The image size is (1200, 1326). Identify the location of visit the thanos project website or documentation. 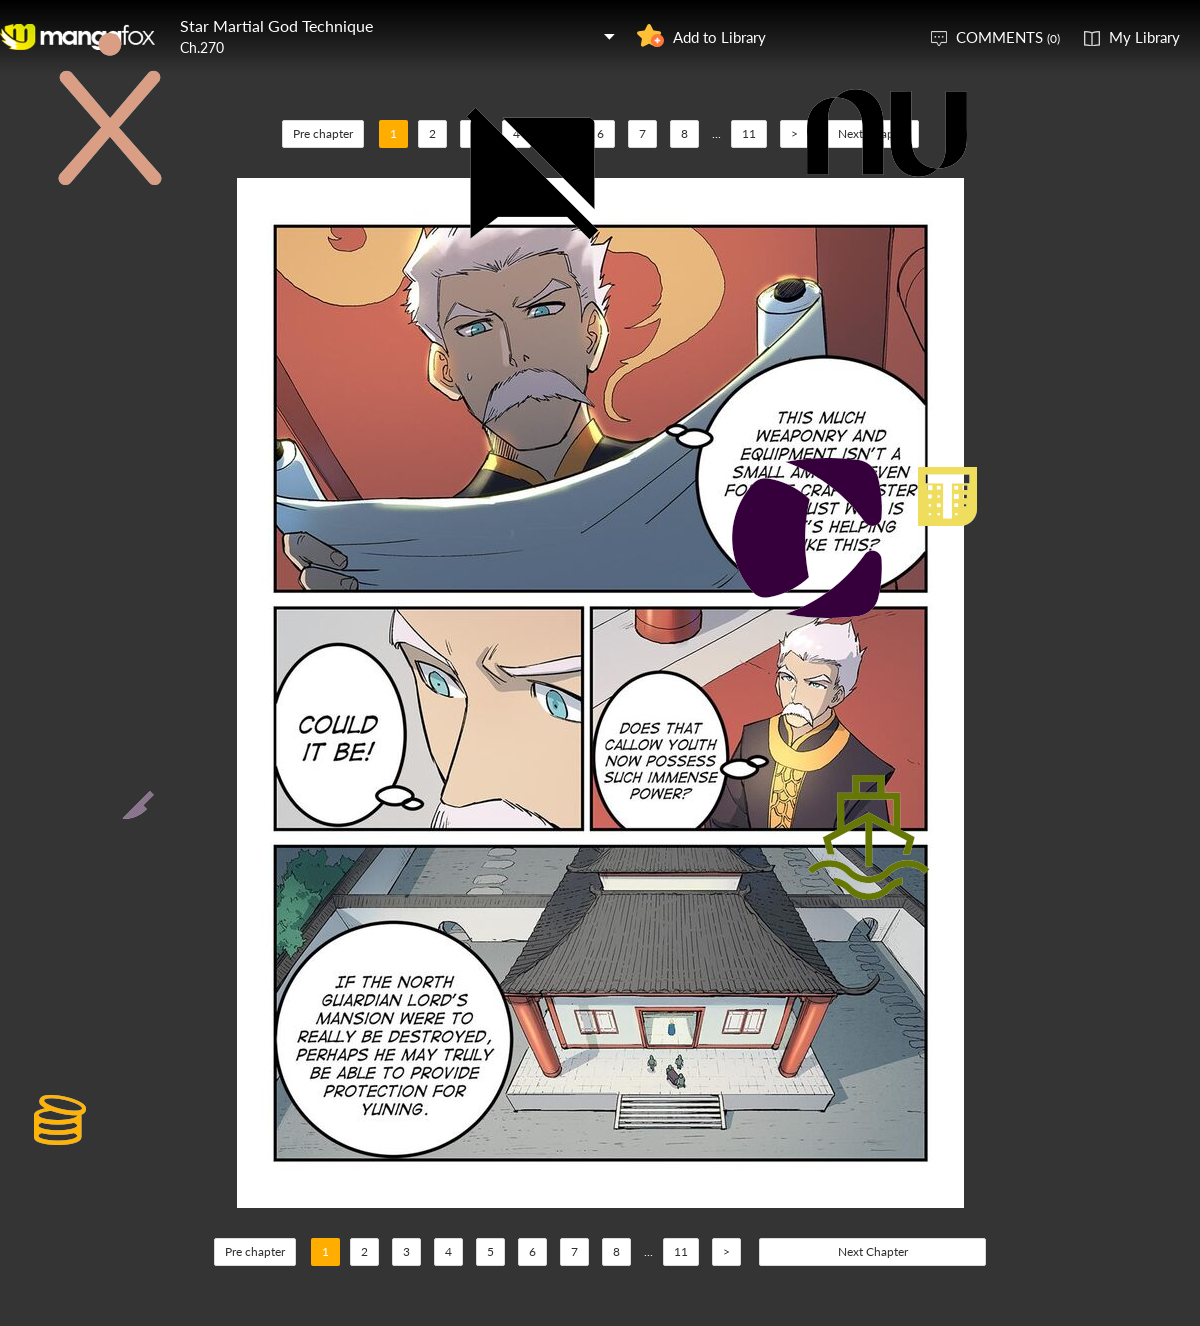
(947, 496).